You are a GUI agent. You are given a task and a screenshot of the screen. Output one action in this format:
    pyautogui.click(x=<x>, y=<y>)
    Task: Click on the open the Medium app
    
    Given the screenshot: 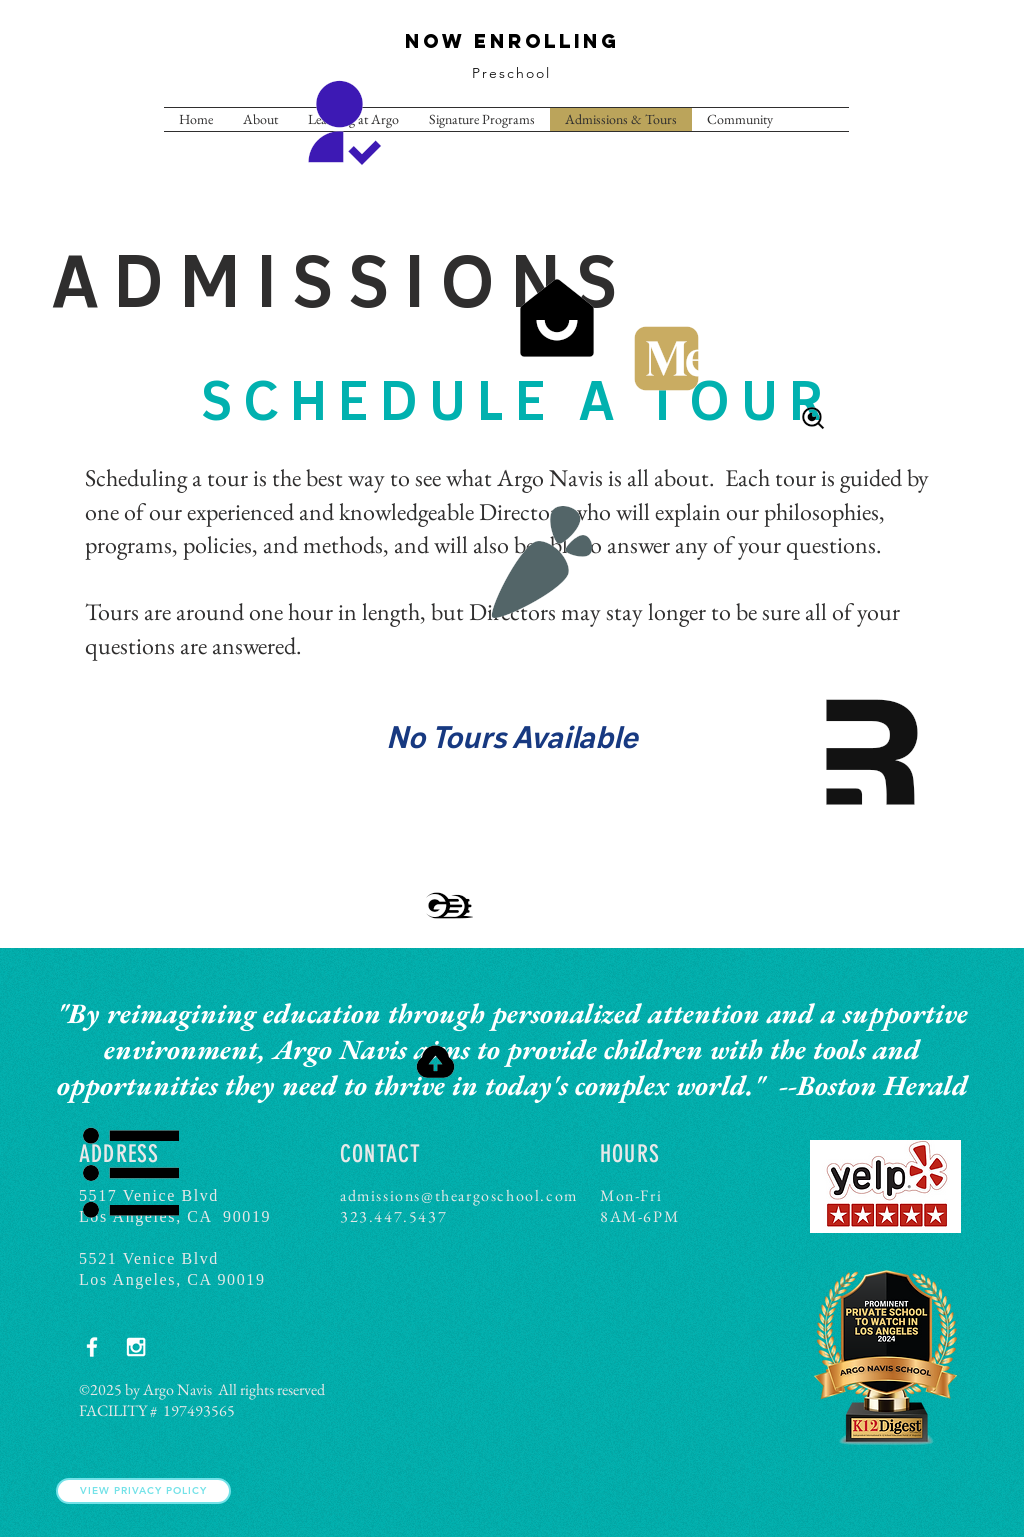 What is the action you would take?
    pyautogui.click(x=666, y=358)
    